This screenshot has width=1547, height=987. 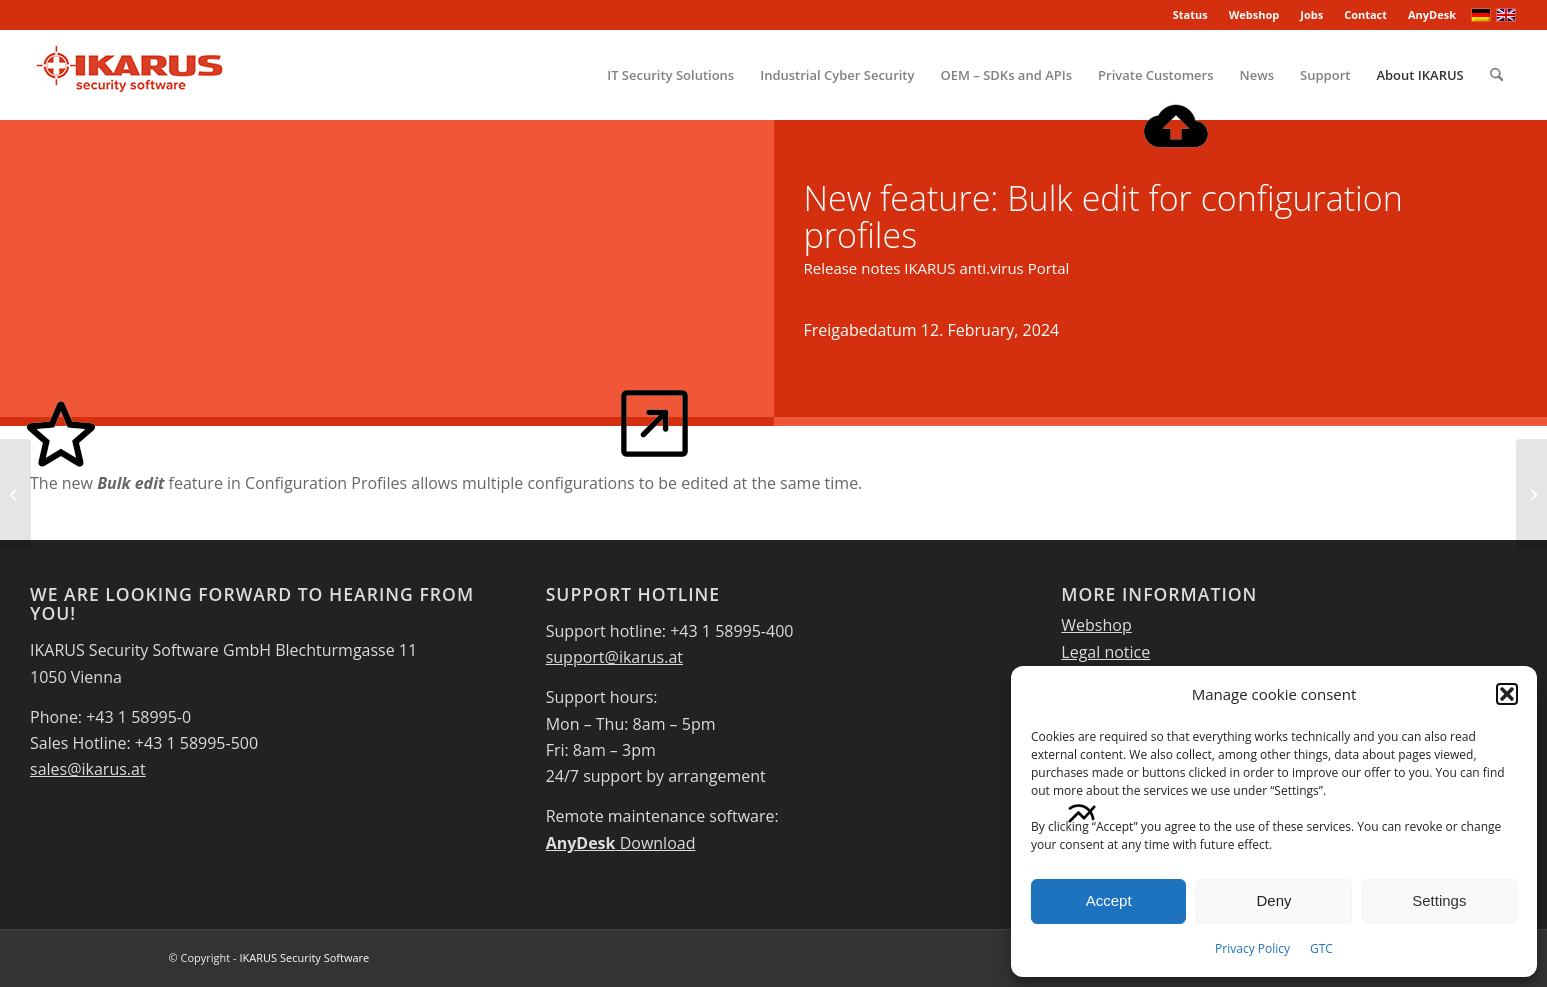 I want to click on upload files to cloud storage, so click(x=1176, y=126).